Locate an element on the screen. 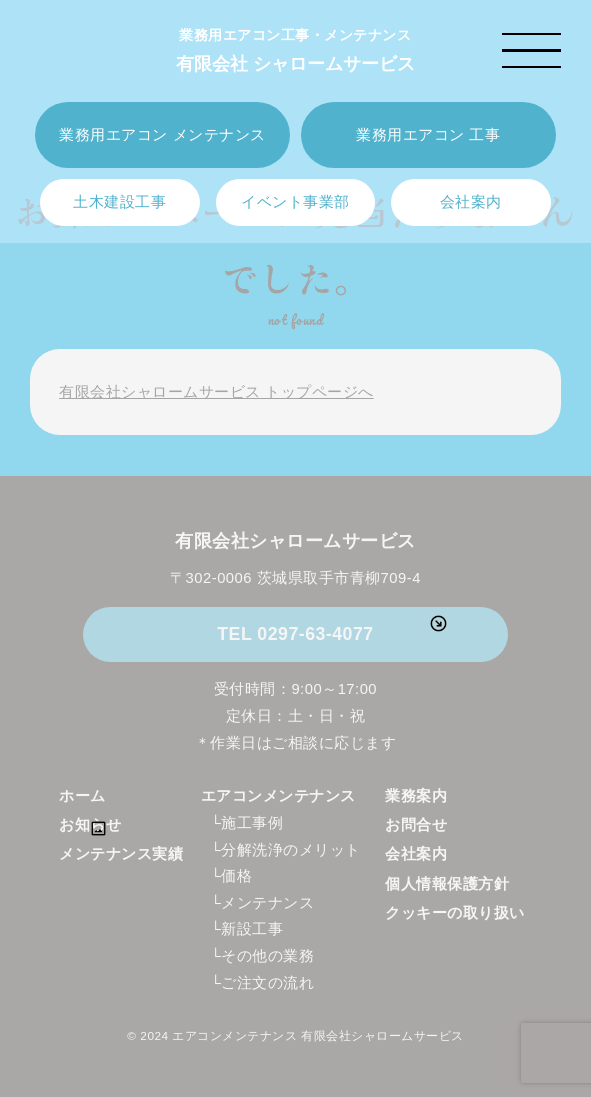  view original image without cropping is located at coordinates (98, 828).